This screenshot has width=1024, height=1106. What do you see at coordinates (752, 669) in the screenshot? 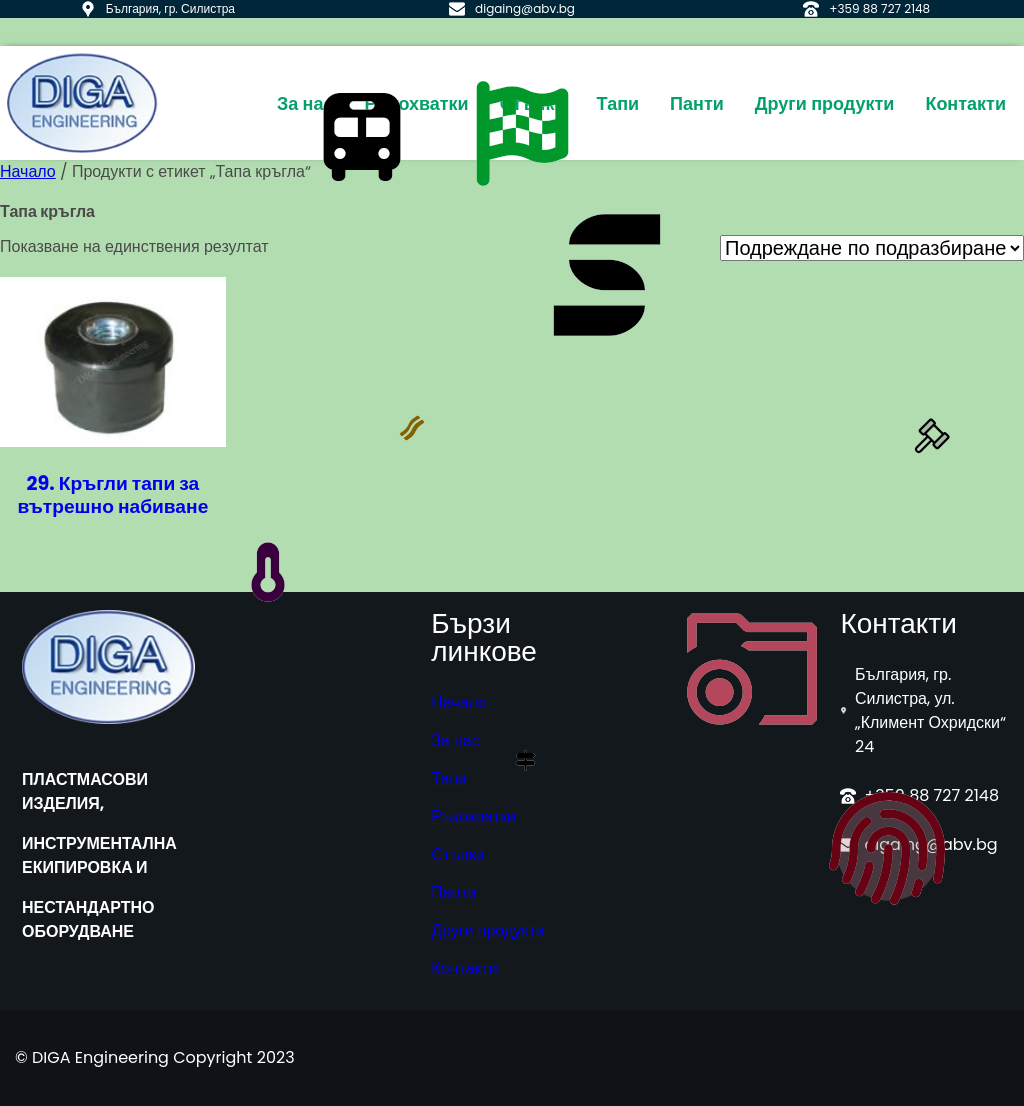
I see `navigate to the root directory` at bounding box center [752, 669].